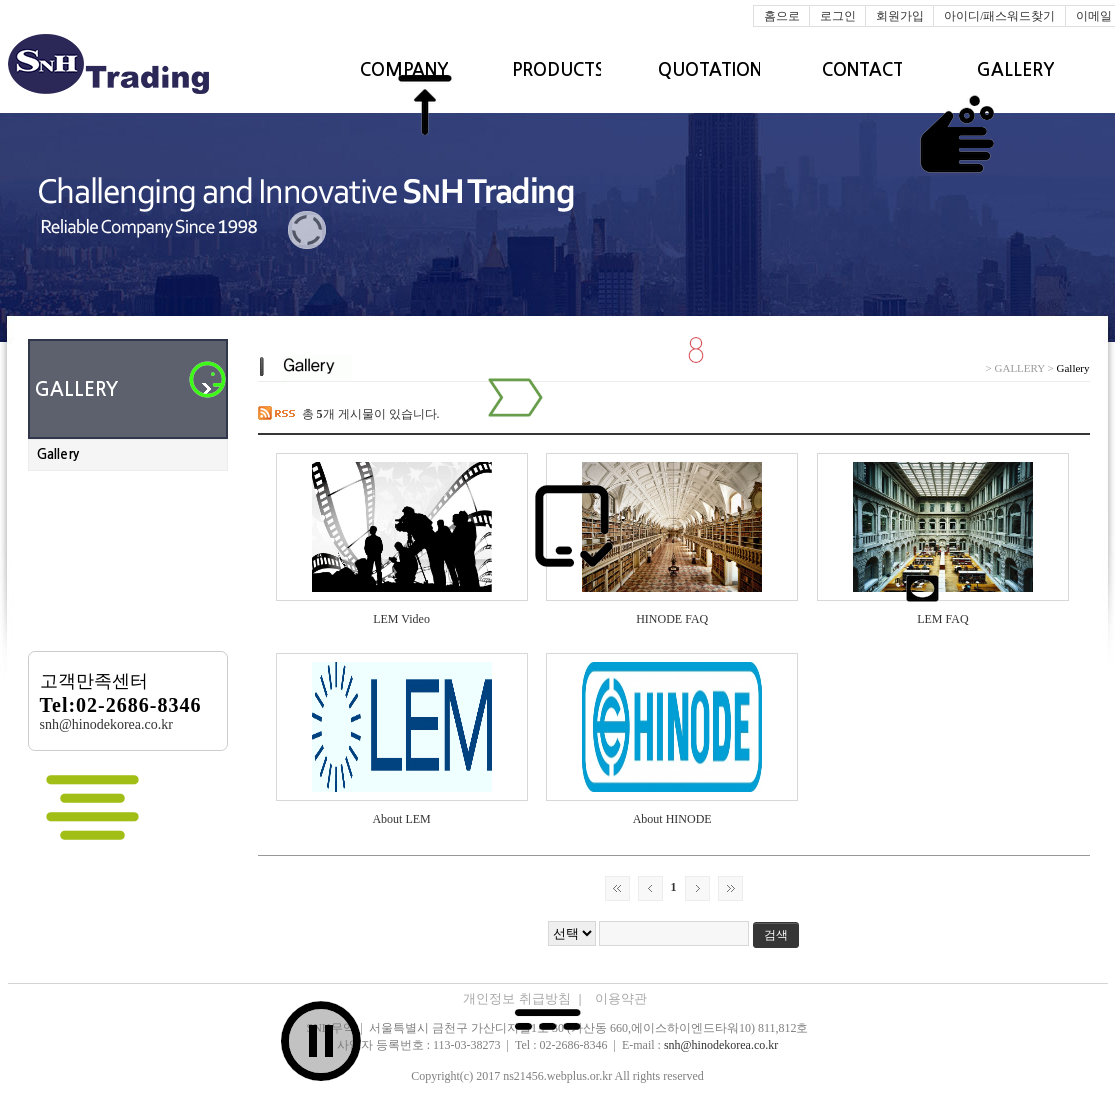 The width and height of the screenshot is (1115, 1108). Describe the element at coordinates (922, 588) in the screenshot. I see `apply vignette effect to photo` at that location.